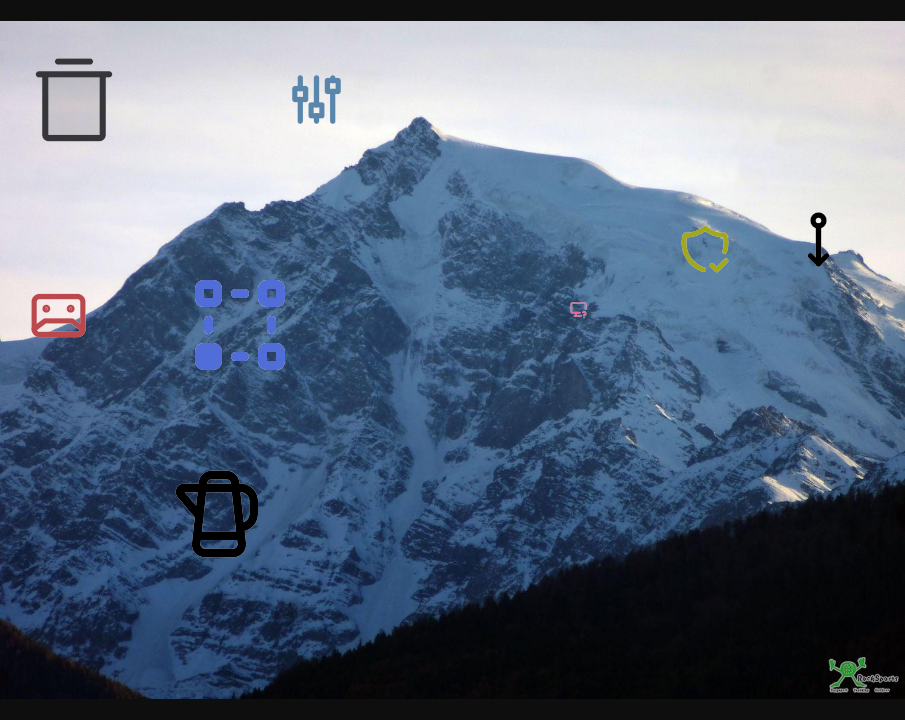 This screenshot has width=905, height=720. What do you see at coordinates (578, 309) in the screenshot?
I see `get help with desktop or computer settings` at bounding box center [578, 309].